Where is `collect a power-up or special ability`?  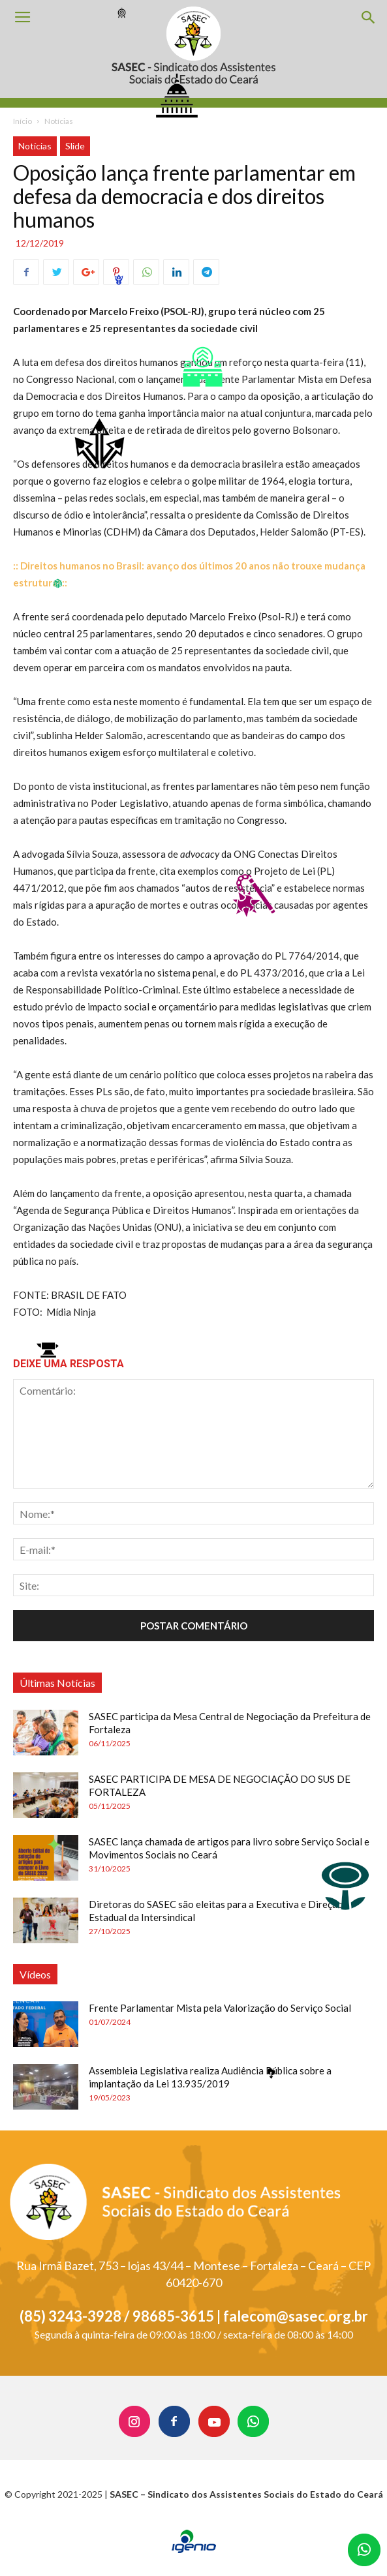
collect a power-up or special ability is located at coordinates (345, 1884).